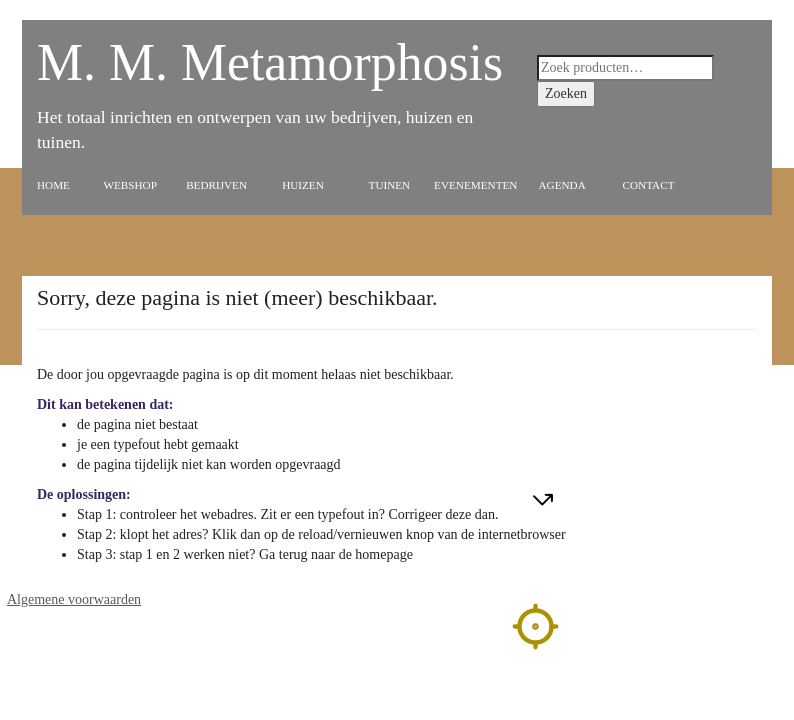 Image resolution: width=794 pixels, height=720 pixels. What do you see at coordinates (535, 626) in the screenshot?
I see `center or focus on current location` at bounding box center [535, 626].